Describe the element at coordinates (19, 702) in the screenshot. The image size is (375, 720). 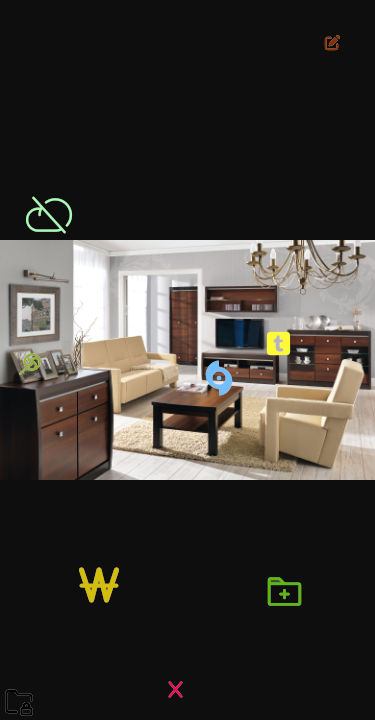
I see `access a password-protected folder` at that location.